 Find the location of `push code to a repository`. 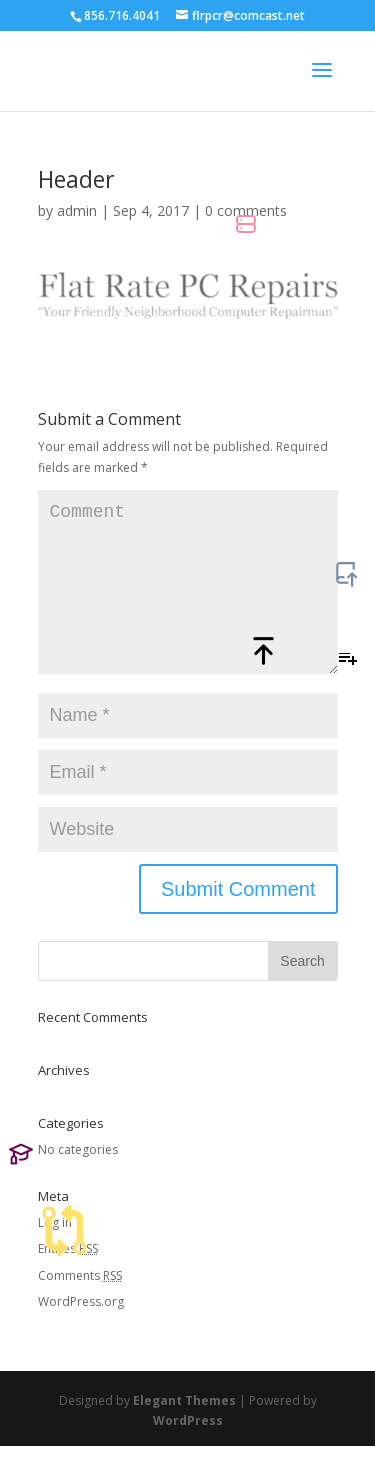

push code to a repository is located at coordinates (345, 574).